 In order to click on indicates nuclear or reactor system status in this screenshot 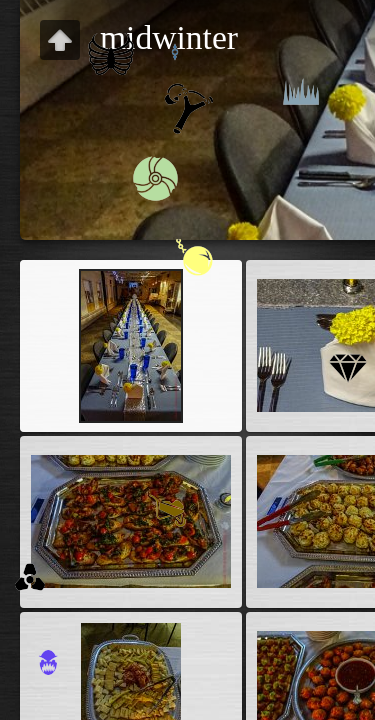, I will do `click(30, 577)`.